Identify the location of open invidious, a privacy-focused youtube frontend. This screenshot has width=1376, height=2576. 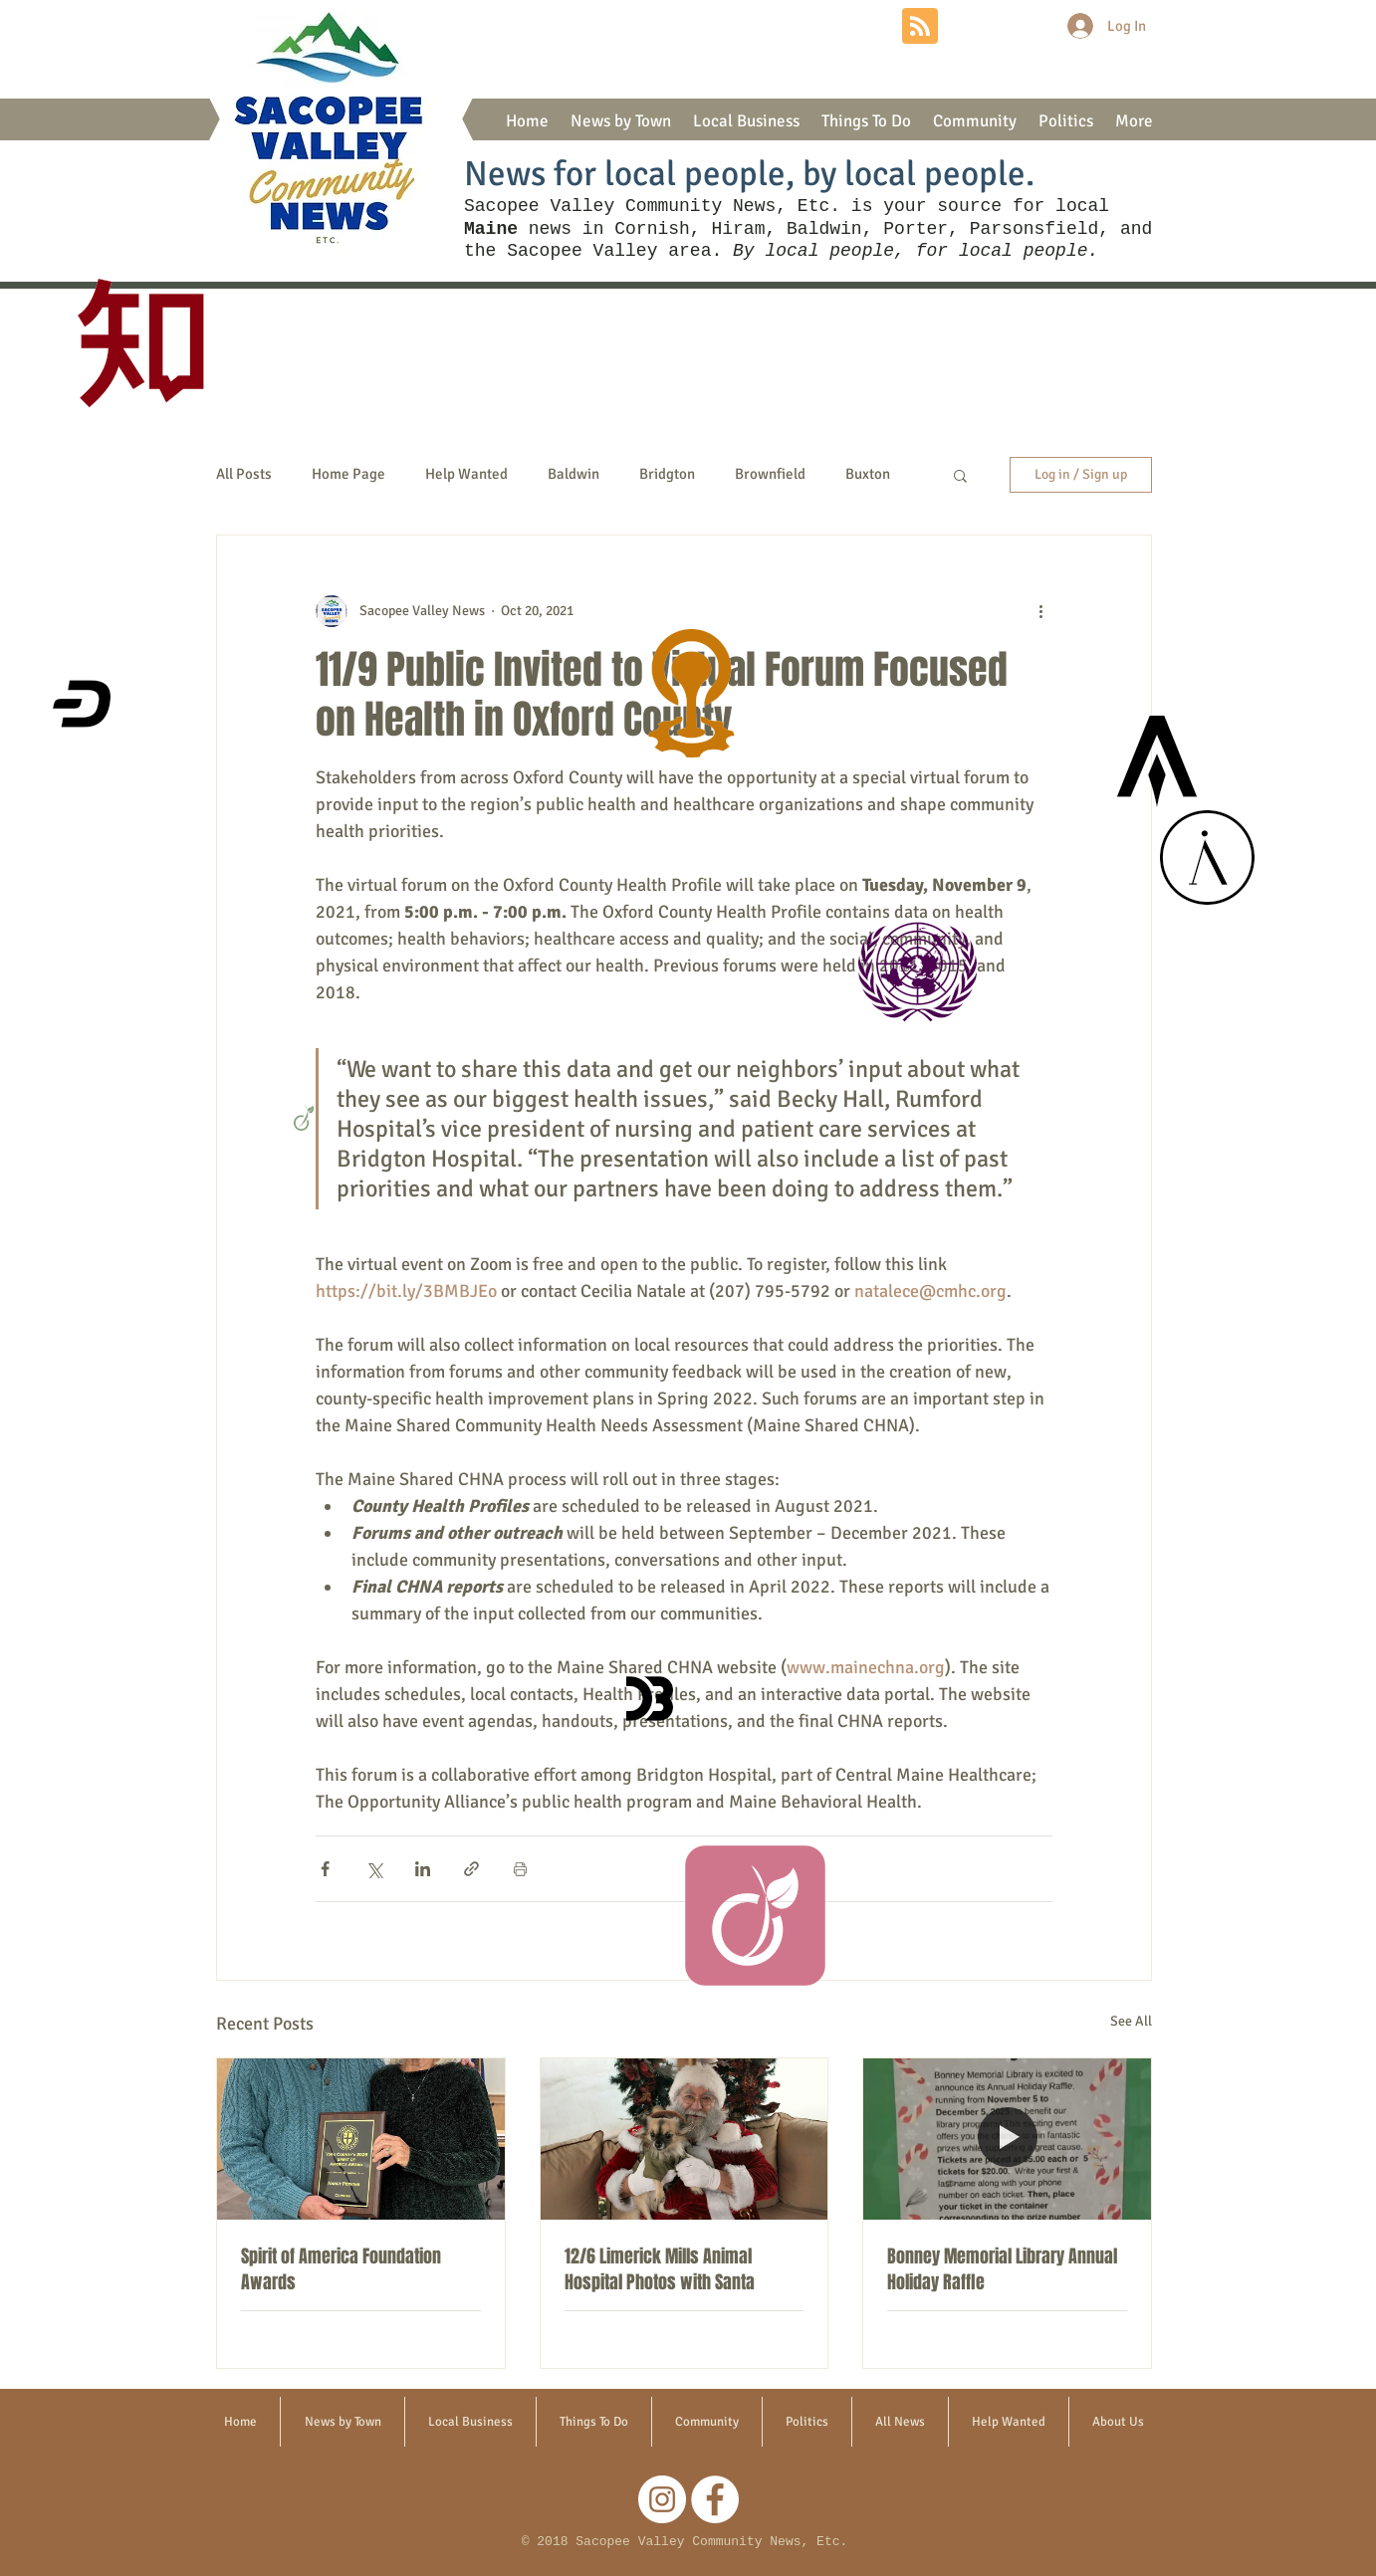
(1207, 857).